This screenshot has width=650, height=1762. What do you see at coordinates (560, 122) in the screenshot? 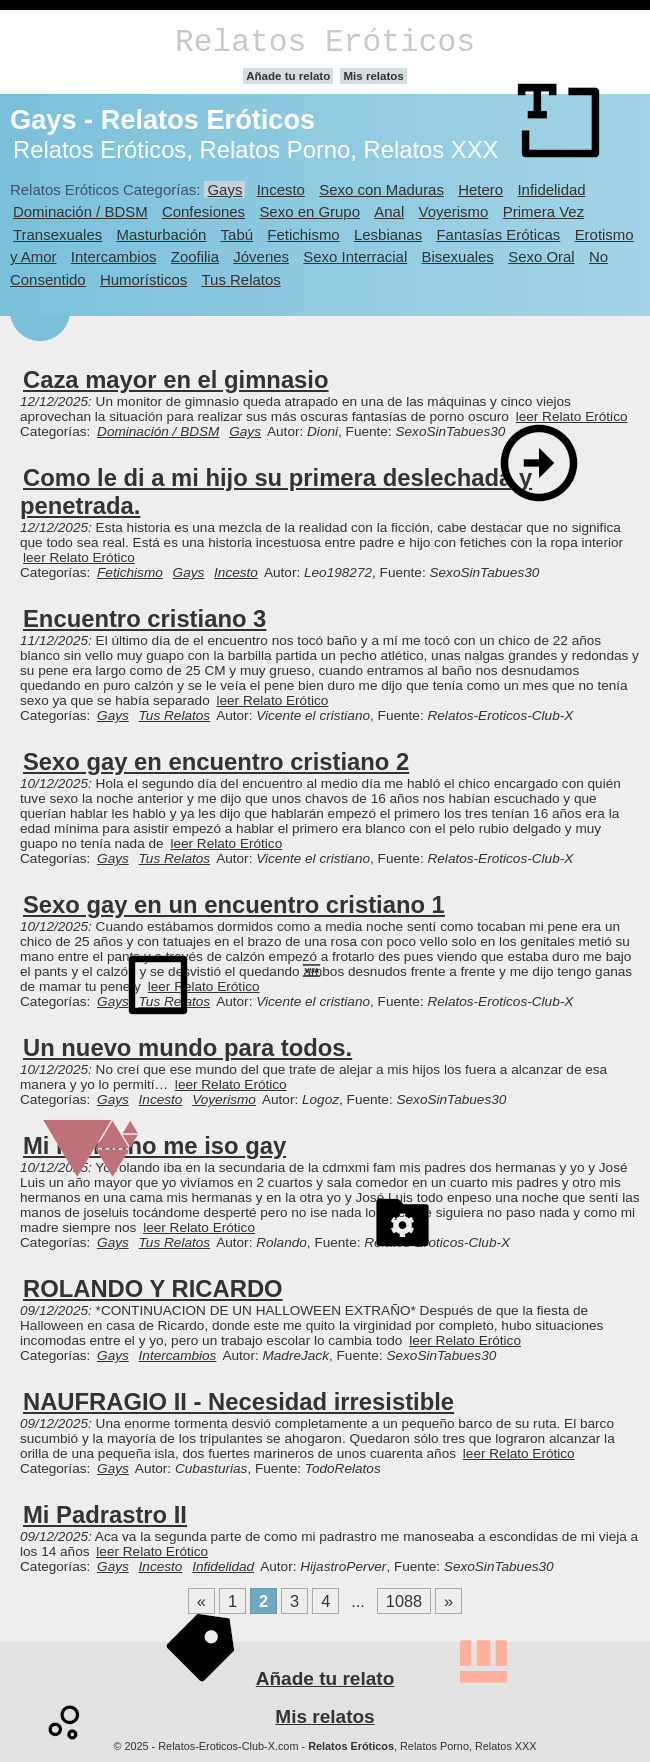
I see `insert a text block or text box` at bounding box center [560, 122].